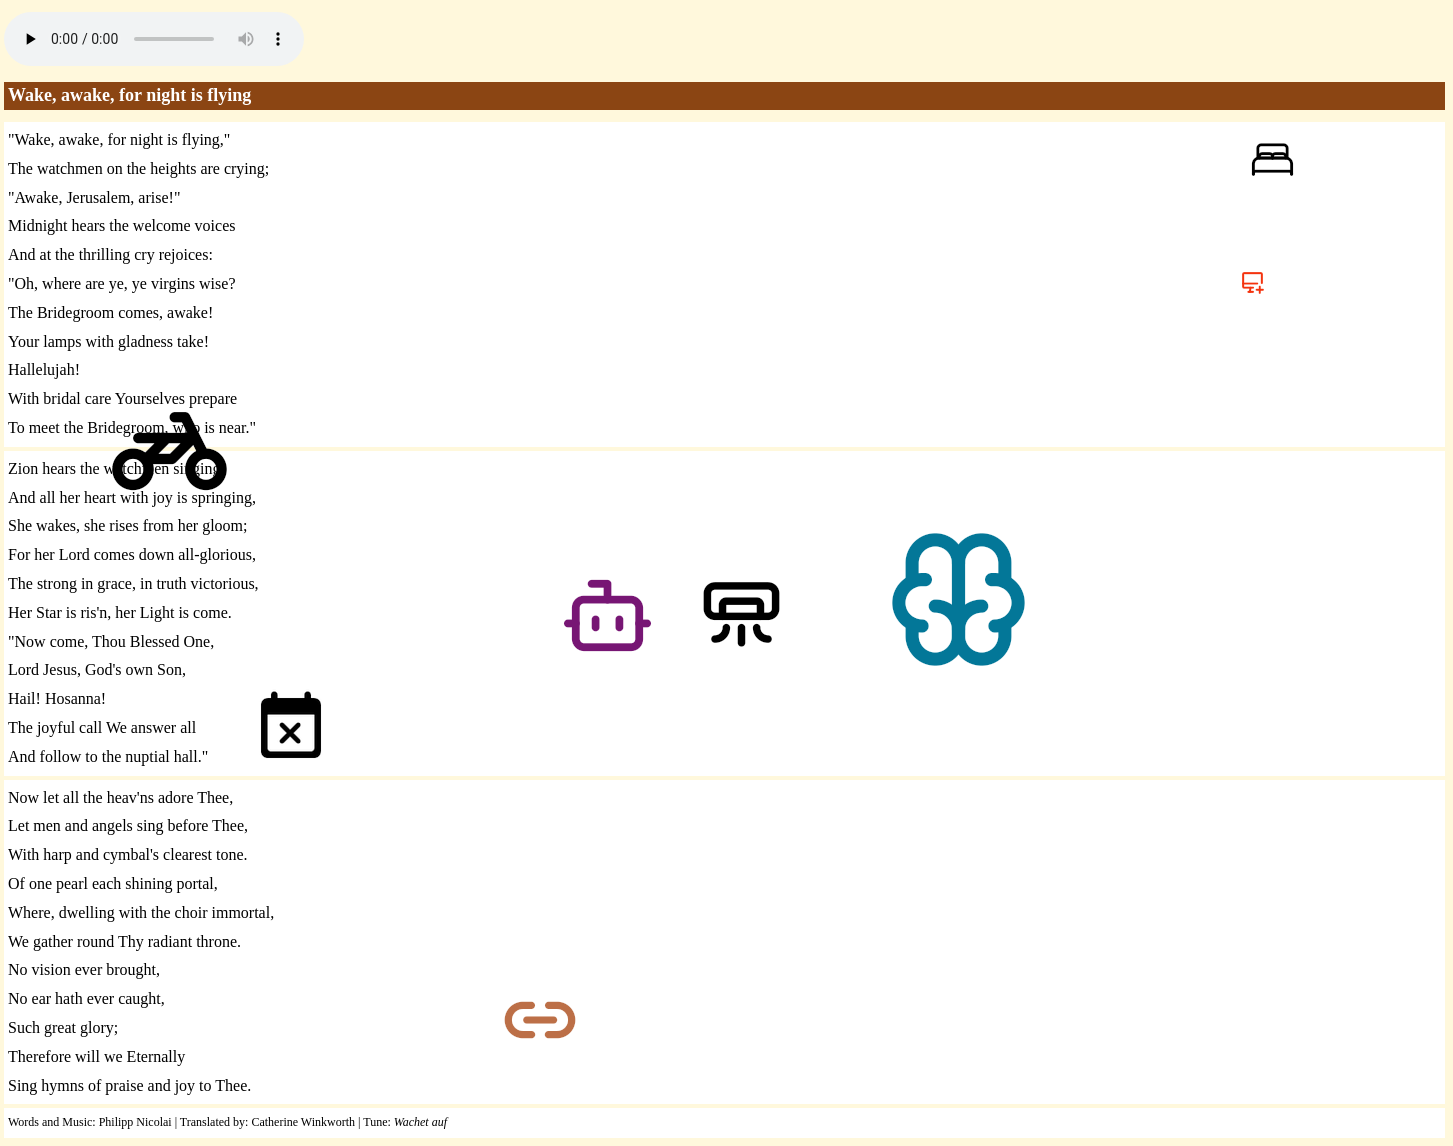 The image size is (1453, 1146). I want to click on a cancelled or unavailable calendar event, so click(291, 728).